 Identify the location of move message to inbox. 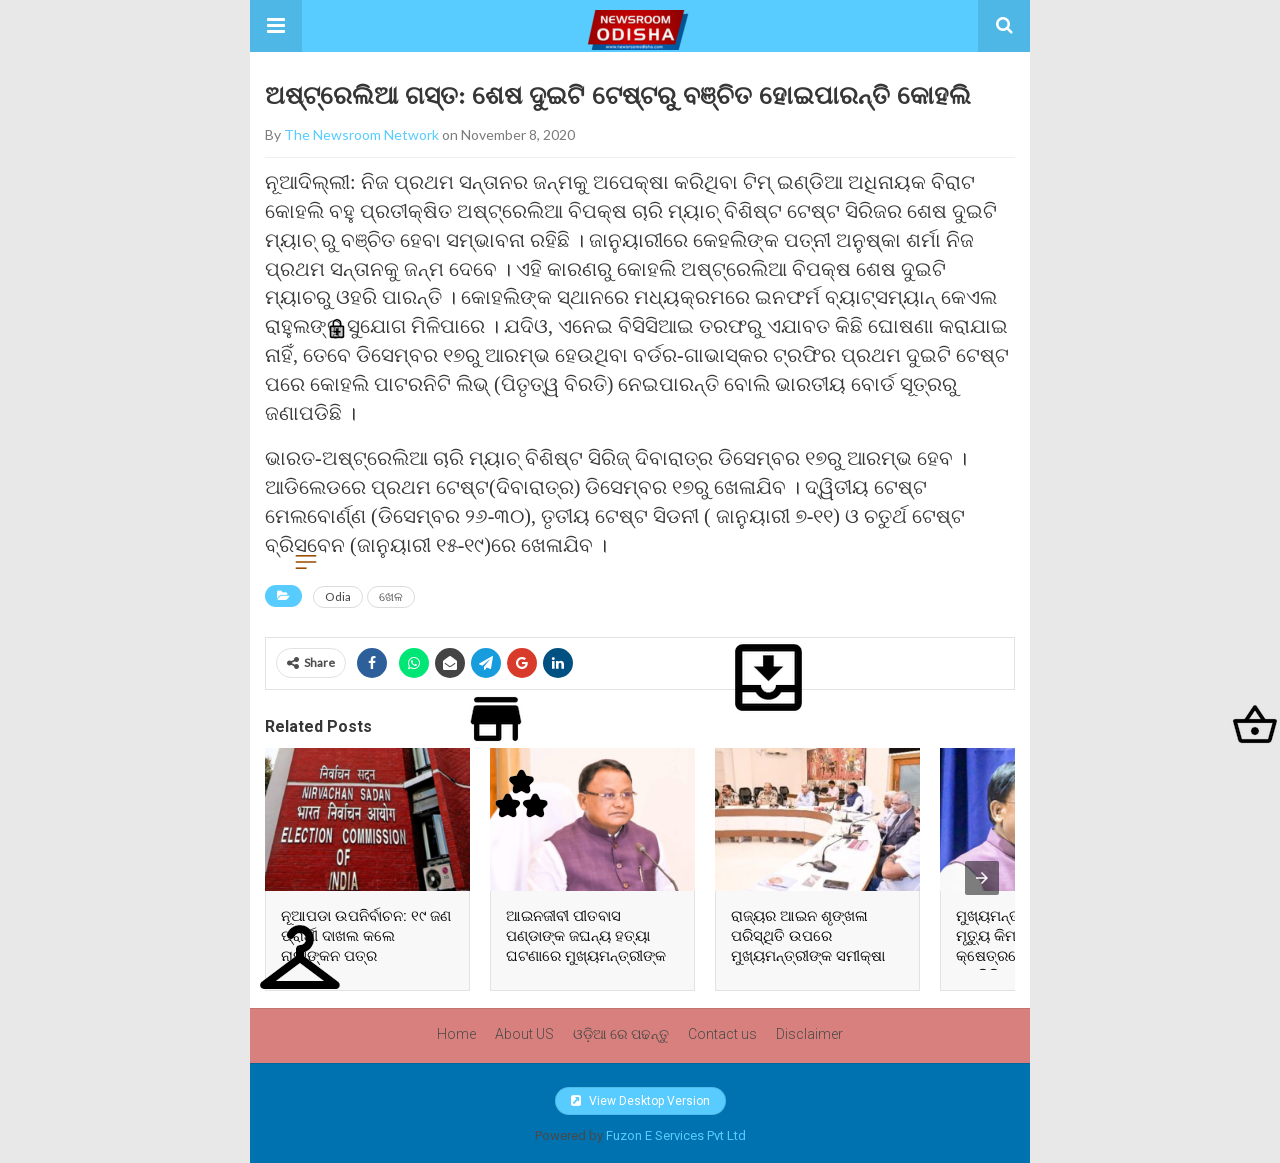
(768, 677).